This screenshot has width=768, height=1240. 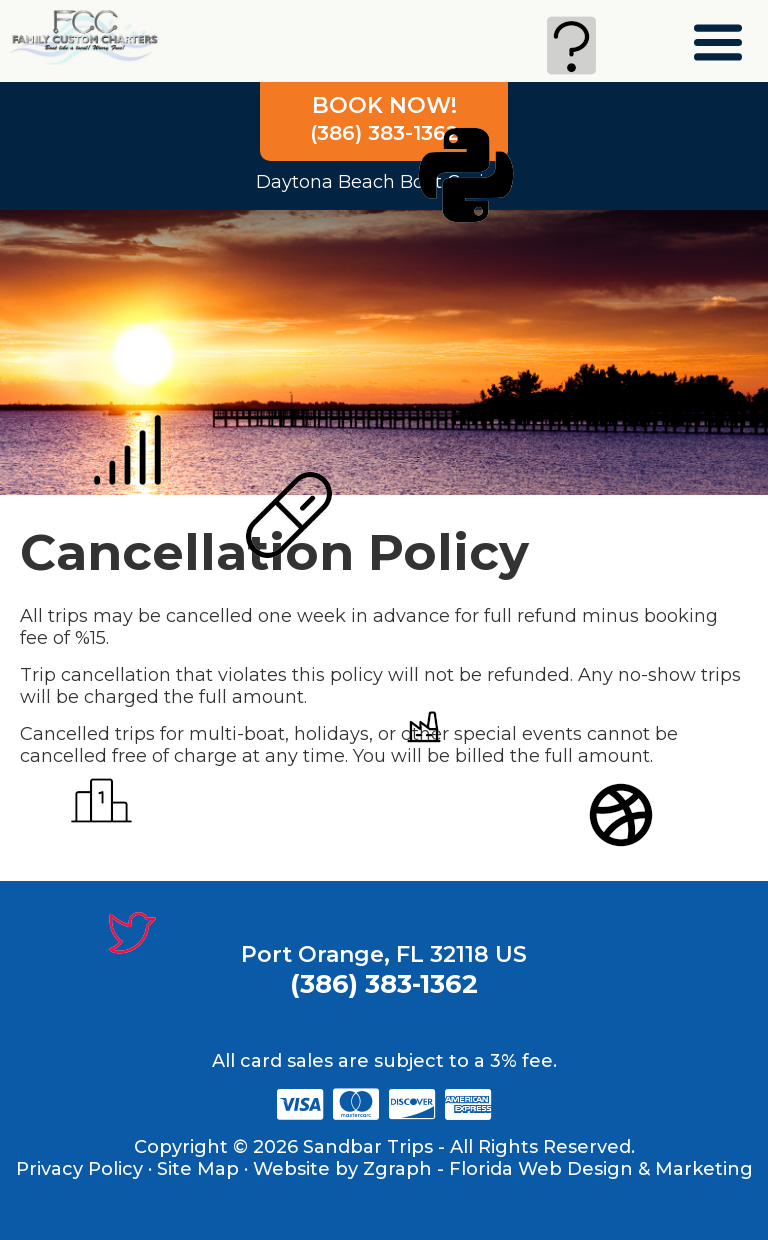 I want to click on view leaderboard rankings, so click(x=101, y=800).